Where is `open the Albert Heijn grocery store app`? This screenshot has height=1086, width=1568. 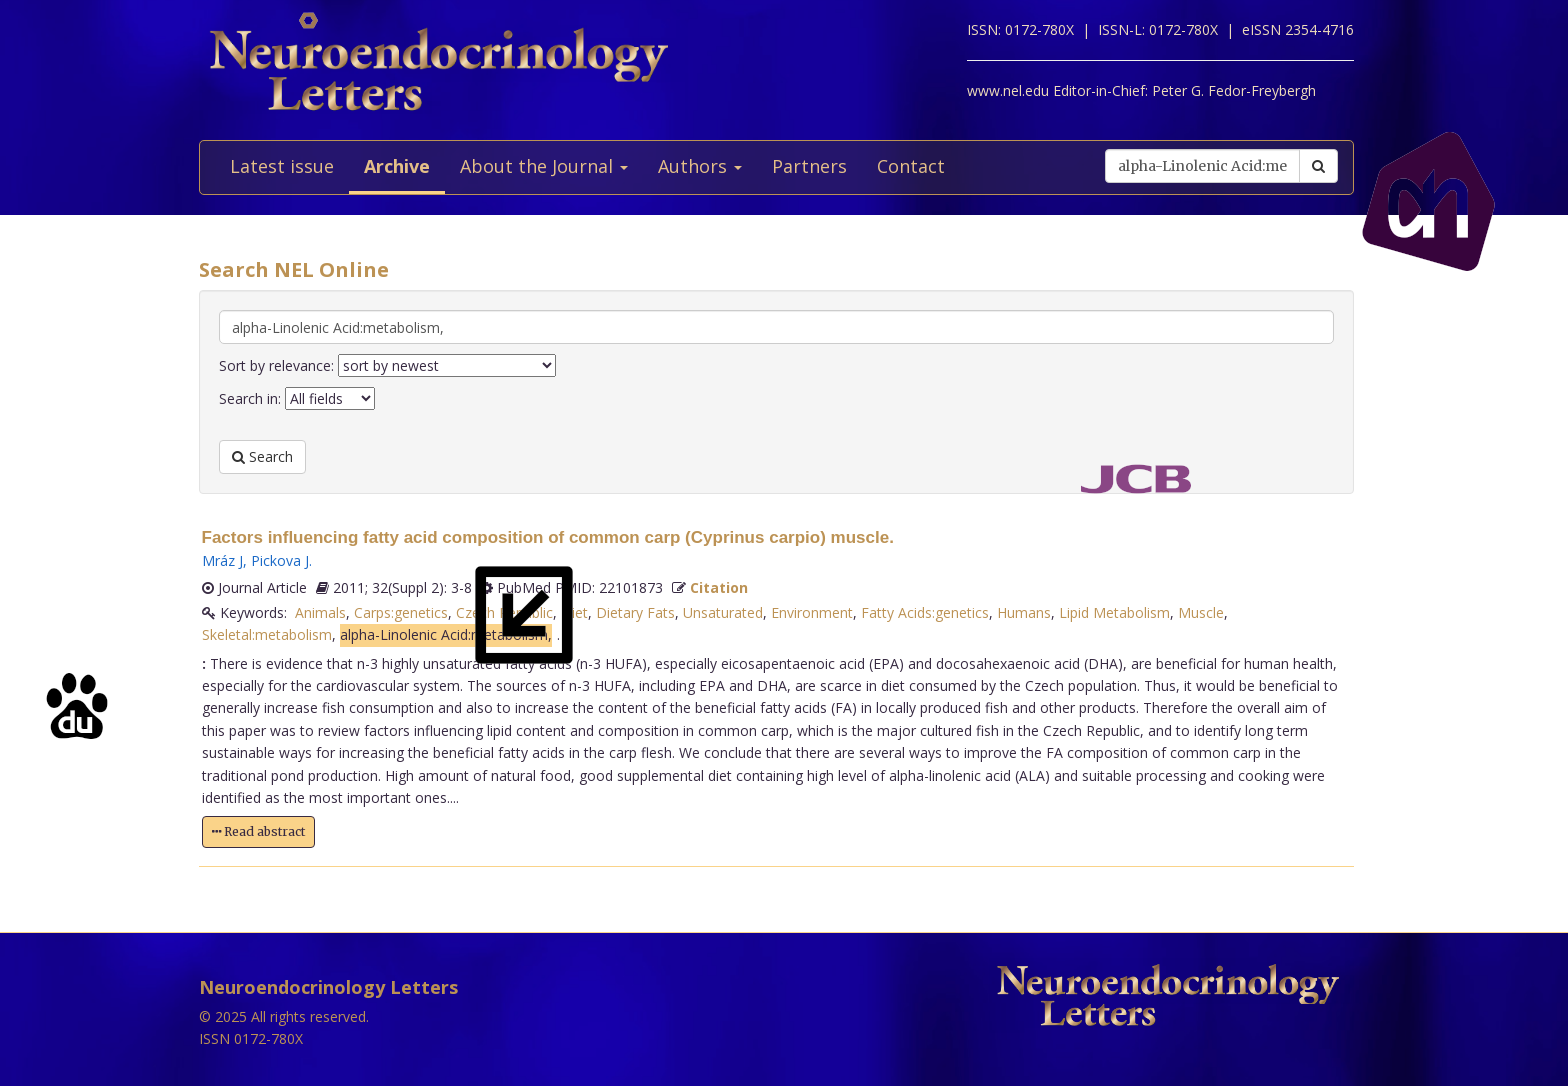 open the Albert Heijn grocery store app is located at coordinates (1428, 201).